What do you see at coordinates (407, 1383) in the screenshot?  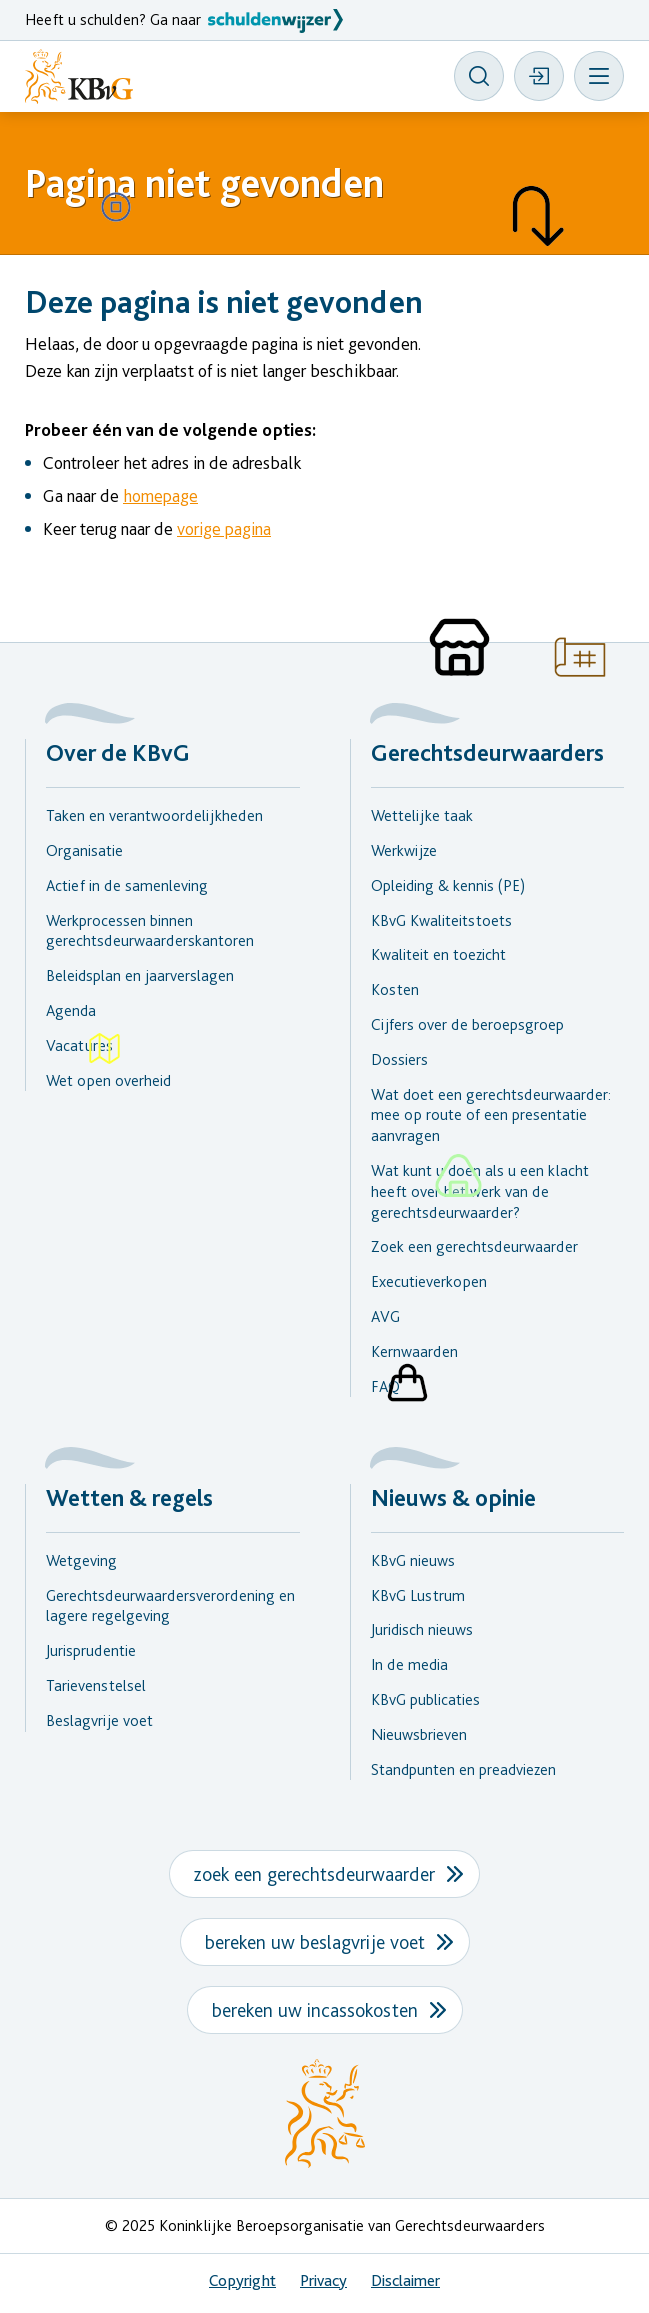 I see `view your shopping bag` at bounding box center [407, 1383].